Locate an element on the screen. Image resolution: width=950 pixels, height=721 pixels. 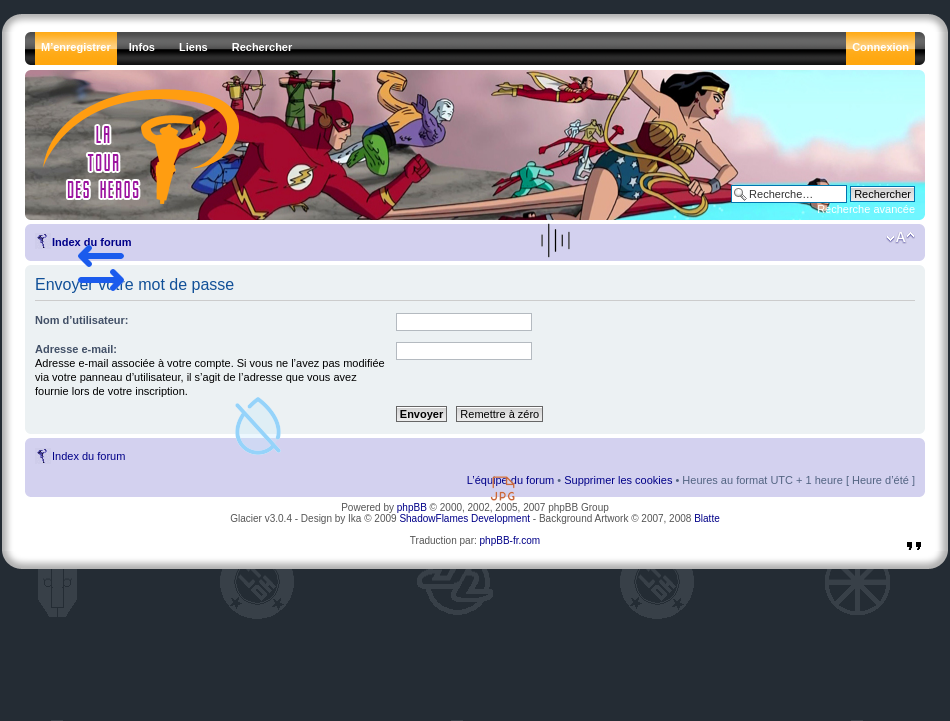
disable water or liquid detection is located at coordinates (258, 428).